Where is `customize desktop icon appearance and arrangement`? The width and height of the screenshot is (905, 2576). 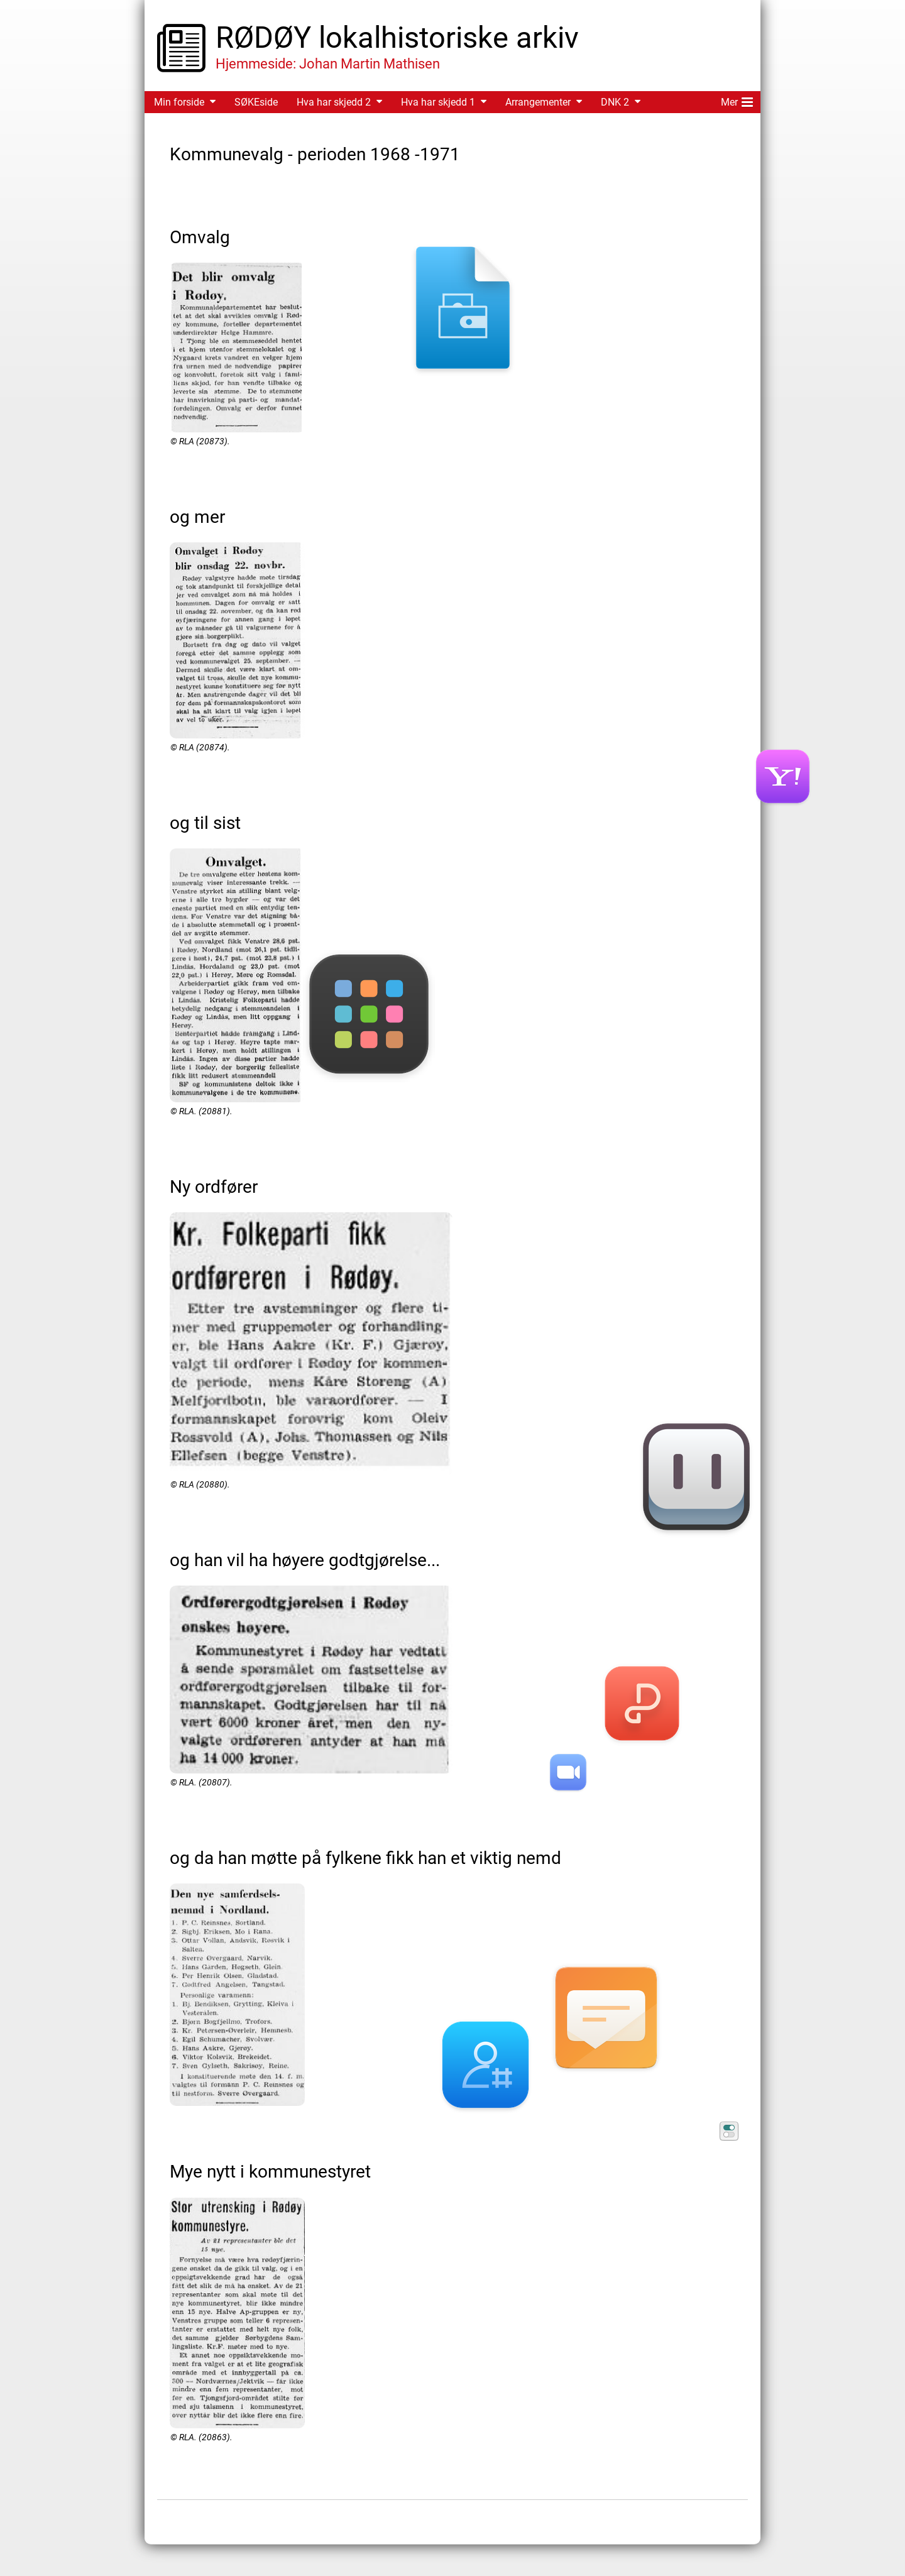 customize desktop icon appearance and arrangement is located at coordinates (369, 1016).